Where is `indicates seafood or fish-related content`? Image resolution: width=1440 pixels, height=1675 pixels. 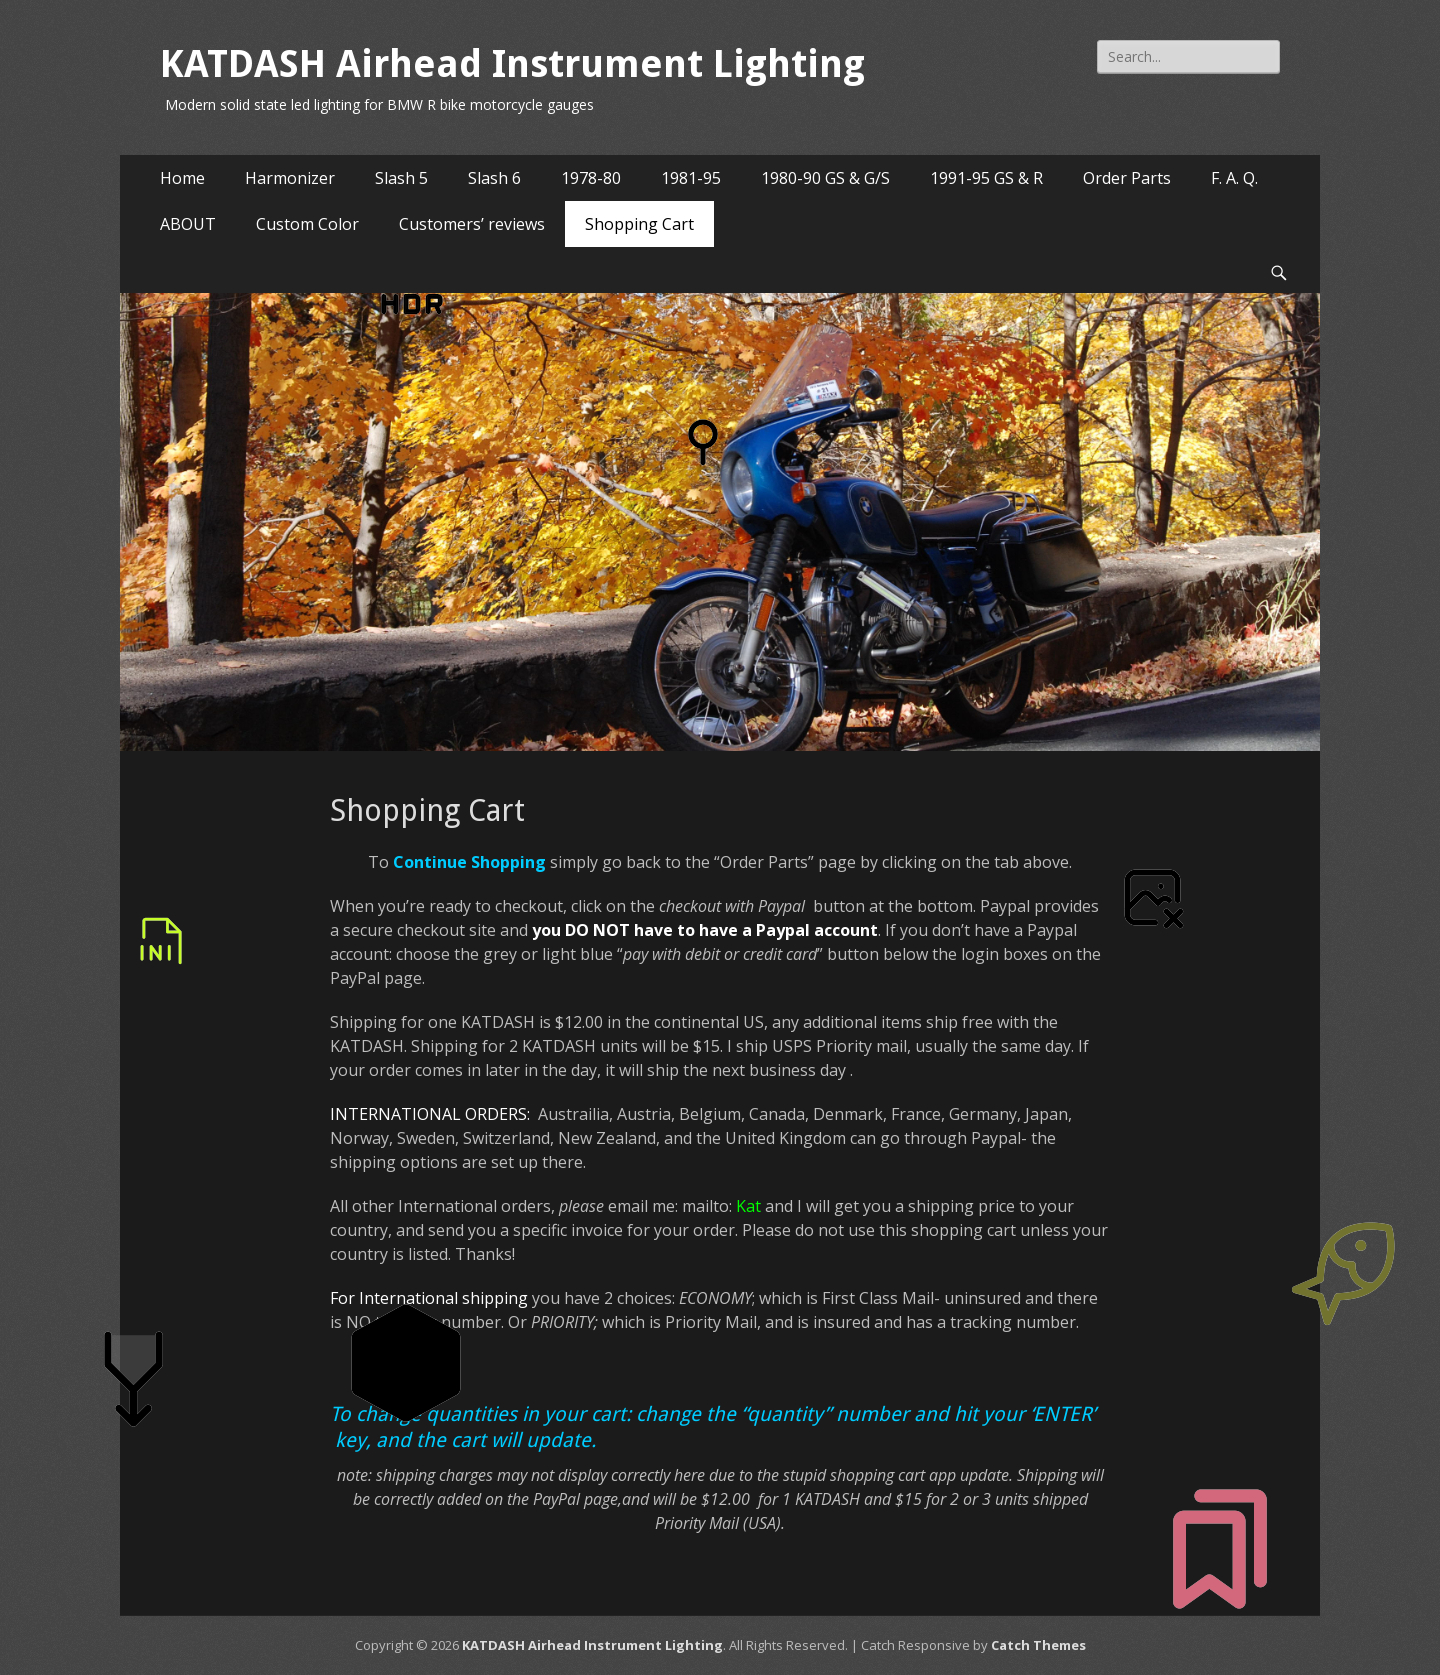 indicates seafood or fish-related content is located at coordinates (1348, 1268).